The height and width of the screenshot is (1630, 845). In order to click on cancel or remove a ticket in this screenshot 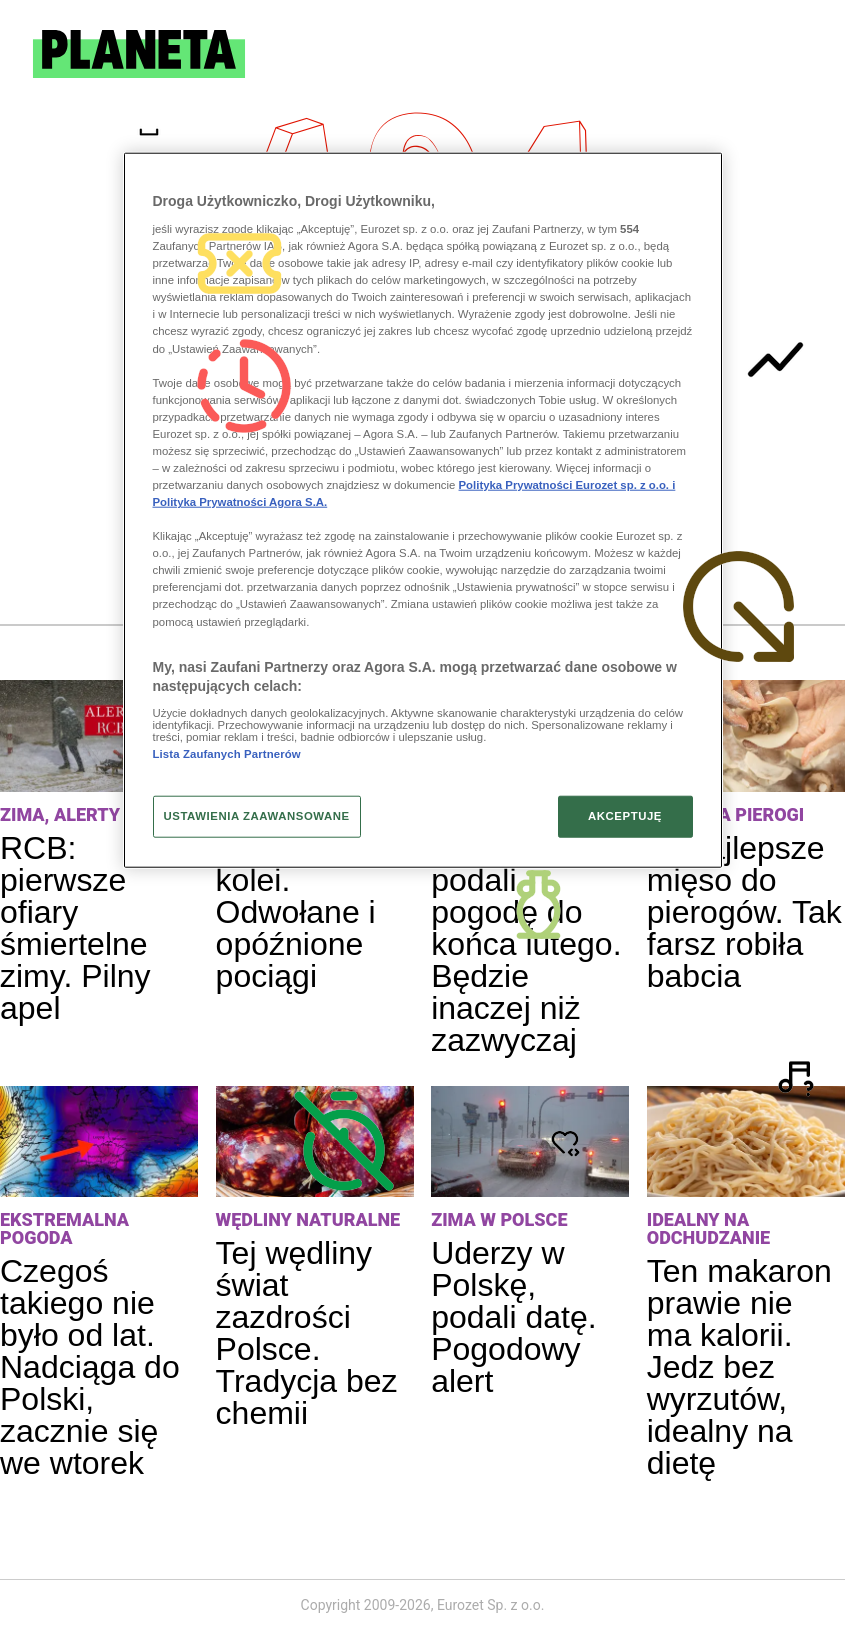, I will do `click(239, 263)`.